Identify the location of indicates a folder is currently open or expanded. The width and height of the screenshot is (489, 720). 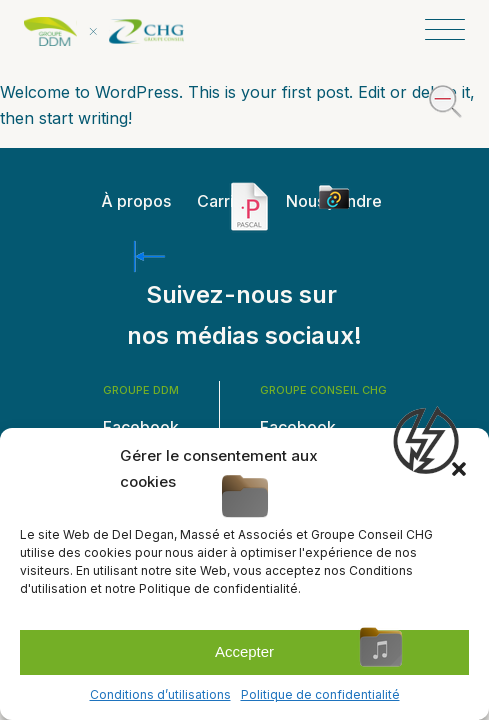
(245, 496).